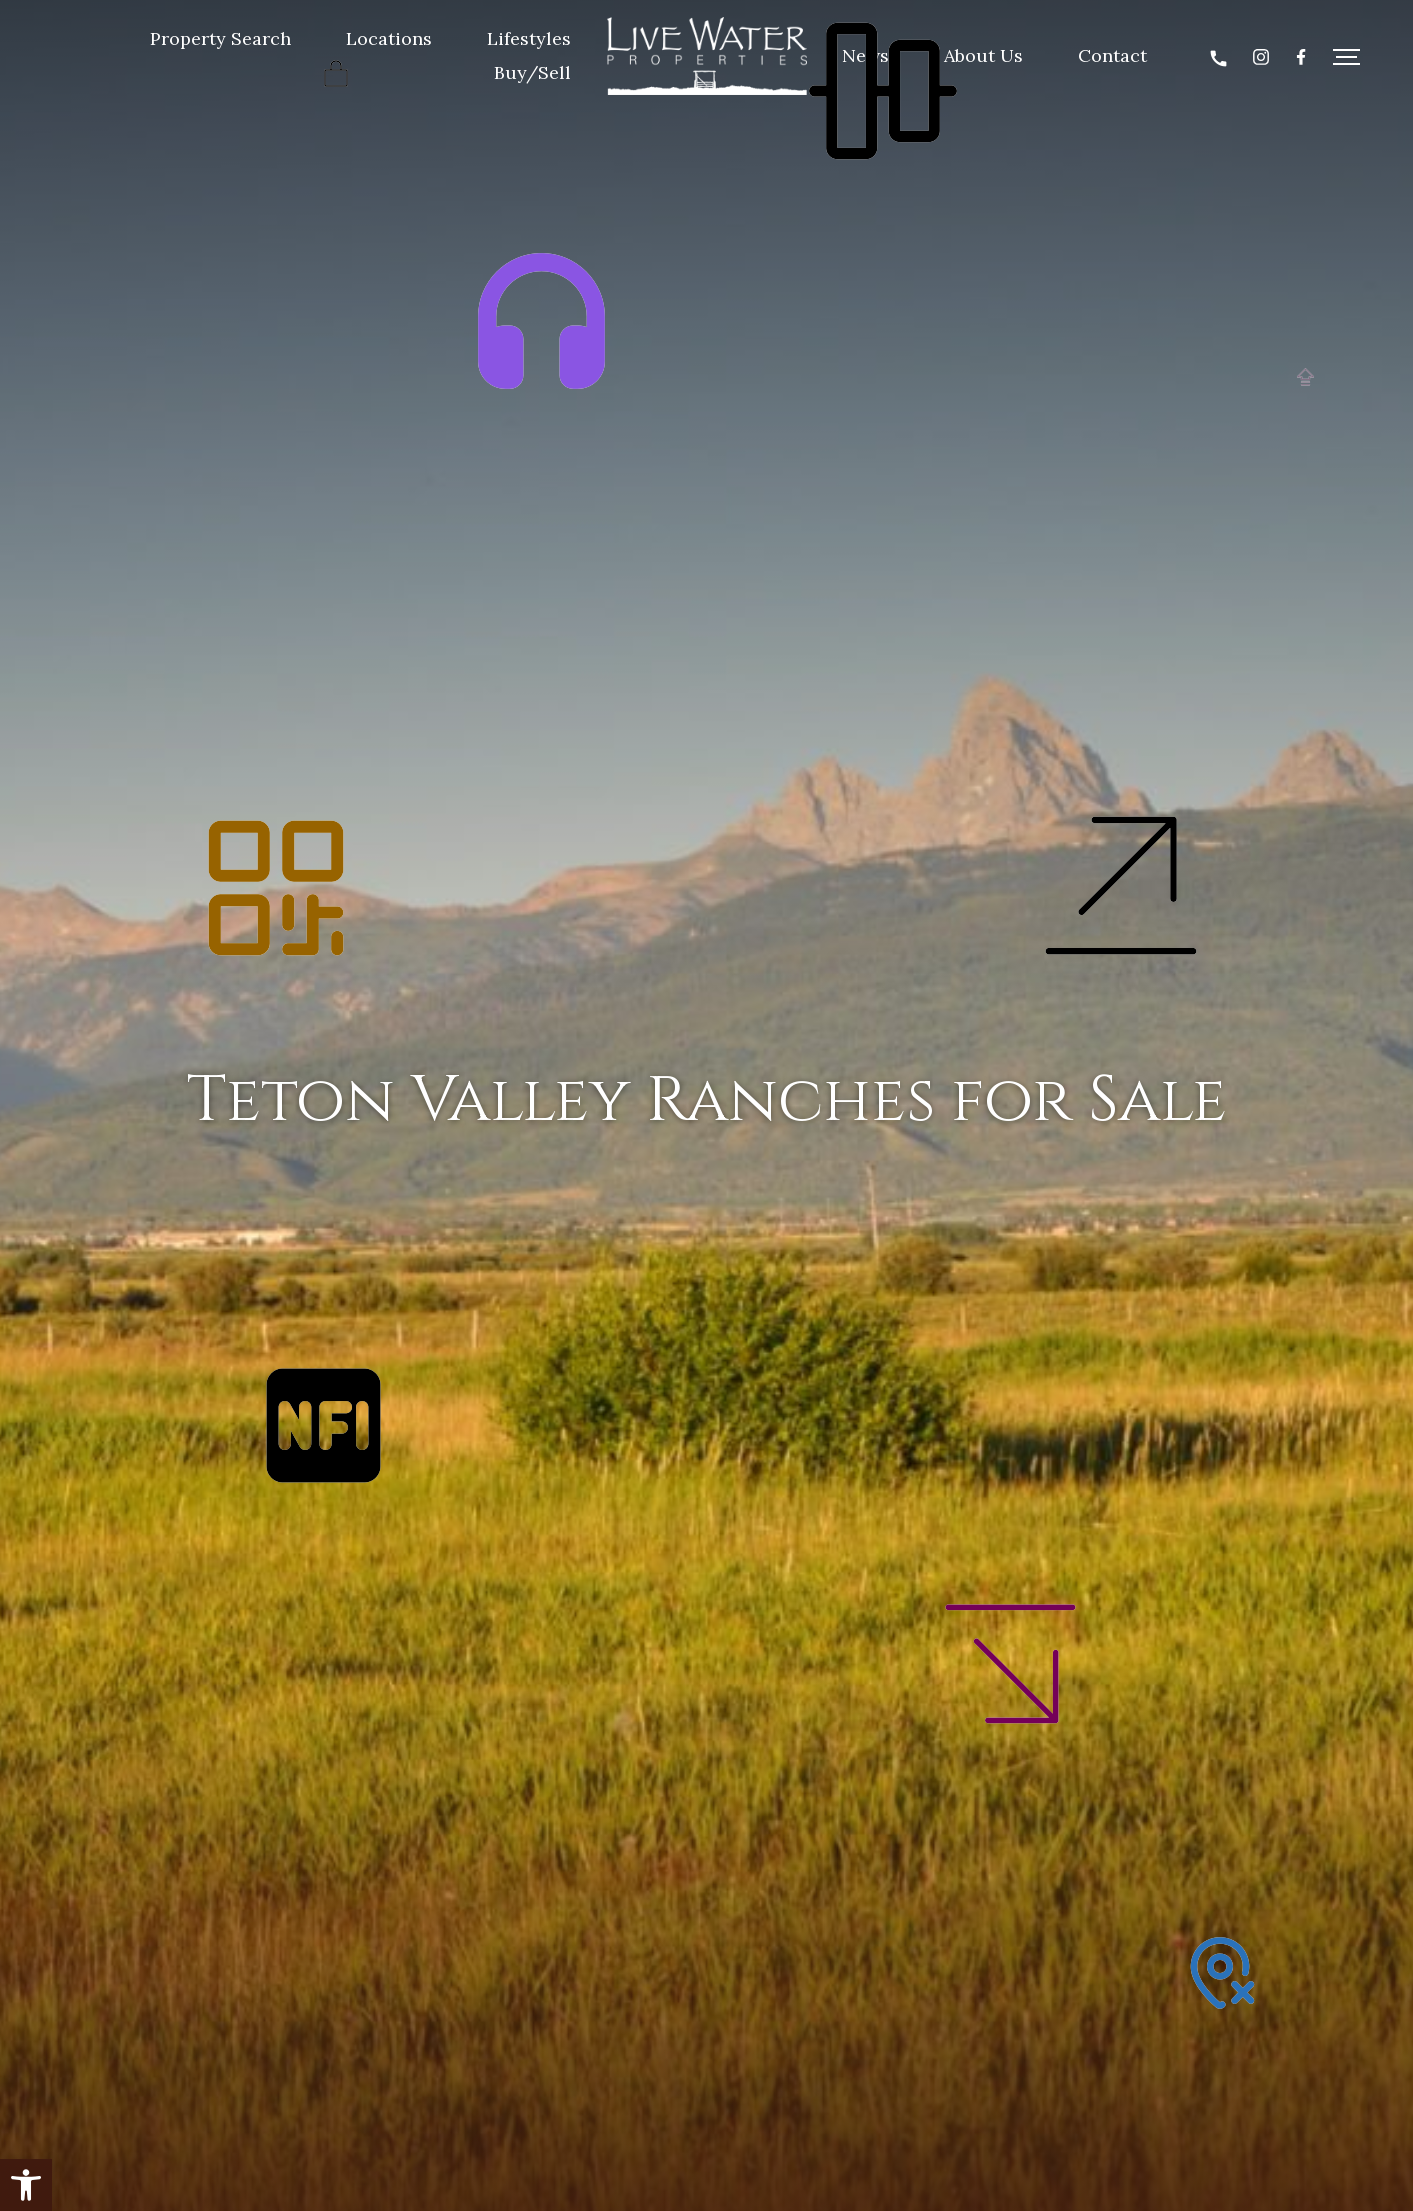  Describe the element at coordinates (1220, 1973) in the screenshot. I see `remove a saved location` at that location.